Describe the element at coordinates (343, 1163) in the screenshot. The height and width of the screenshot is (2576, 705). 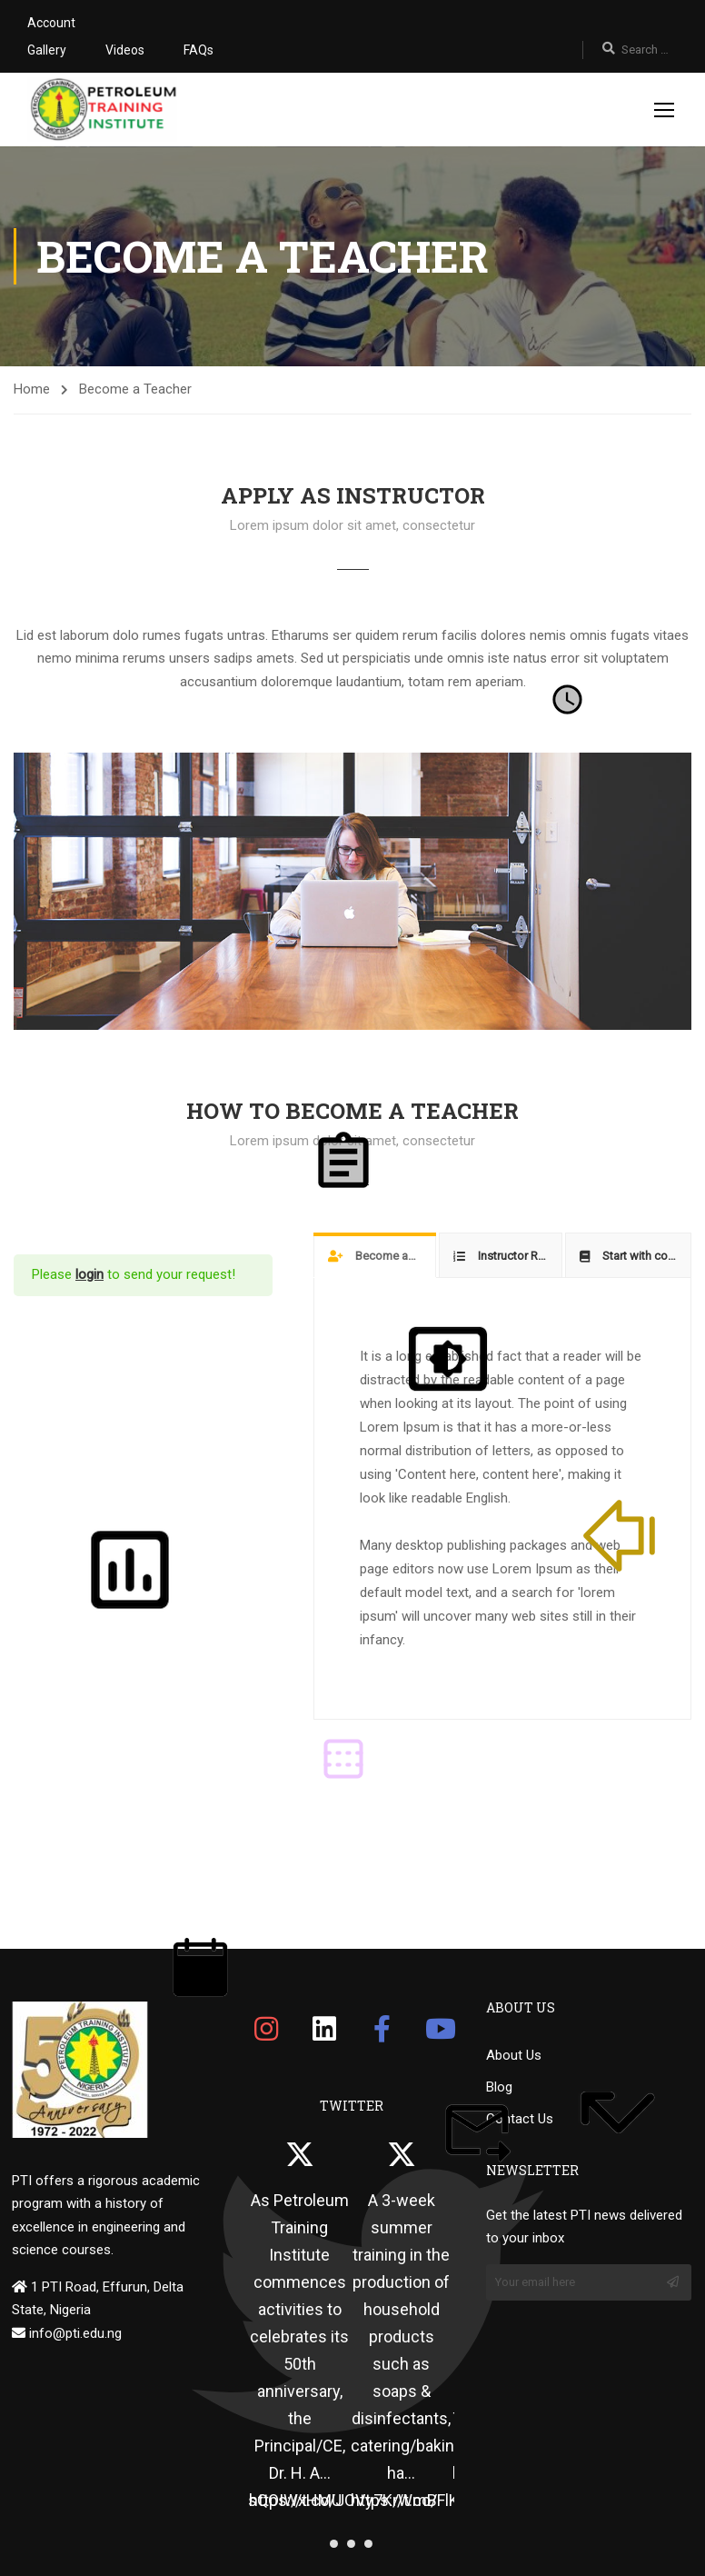
I see `view assigned tasks or assignments` at that location.